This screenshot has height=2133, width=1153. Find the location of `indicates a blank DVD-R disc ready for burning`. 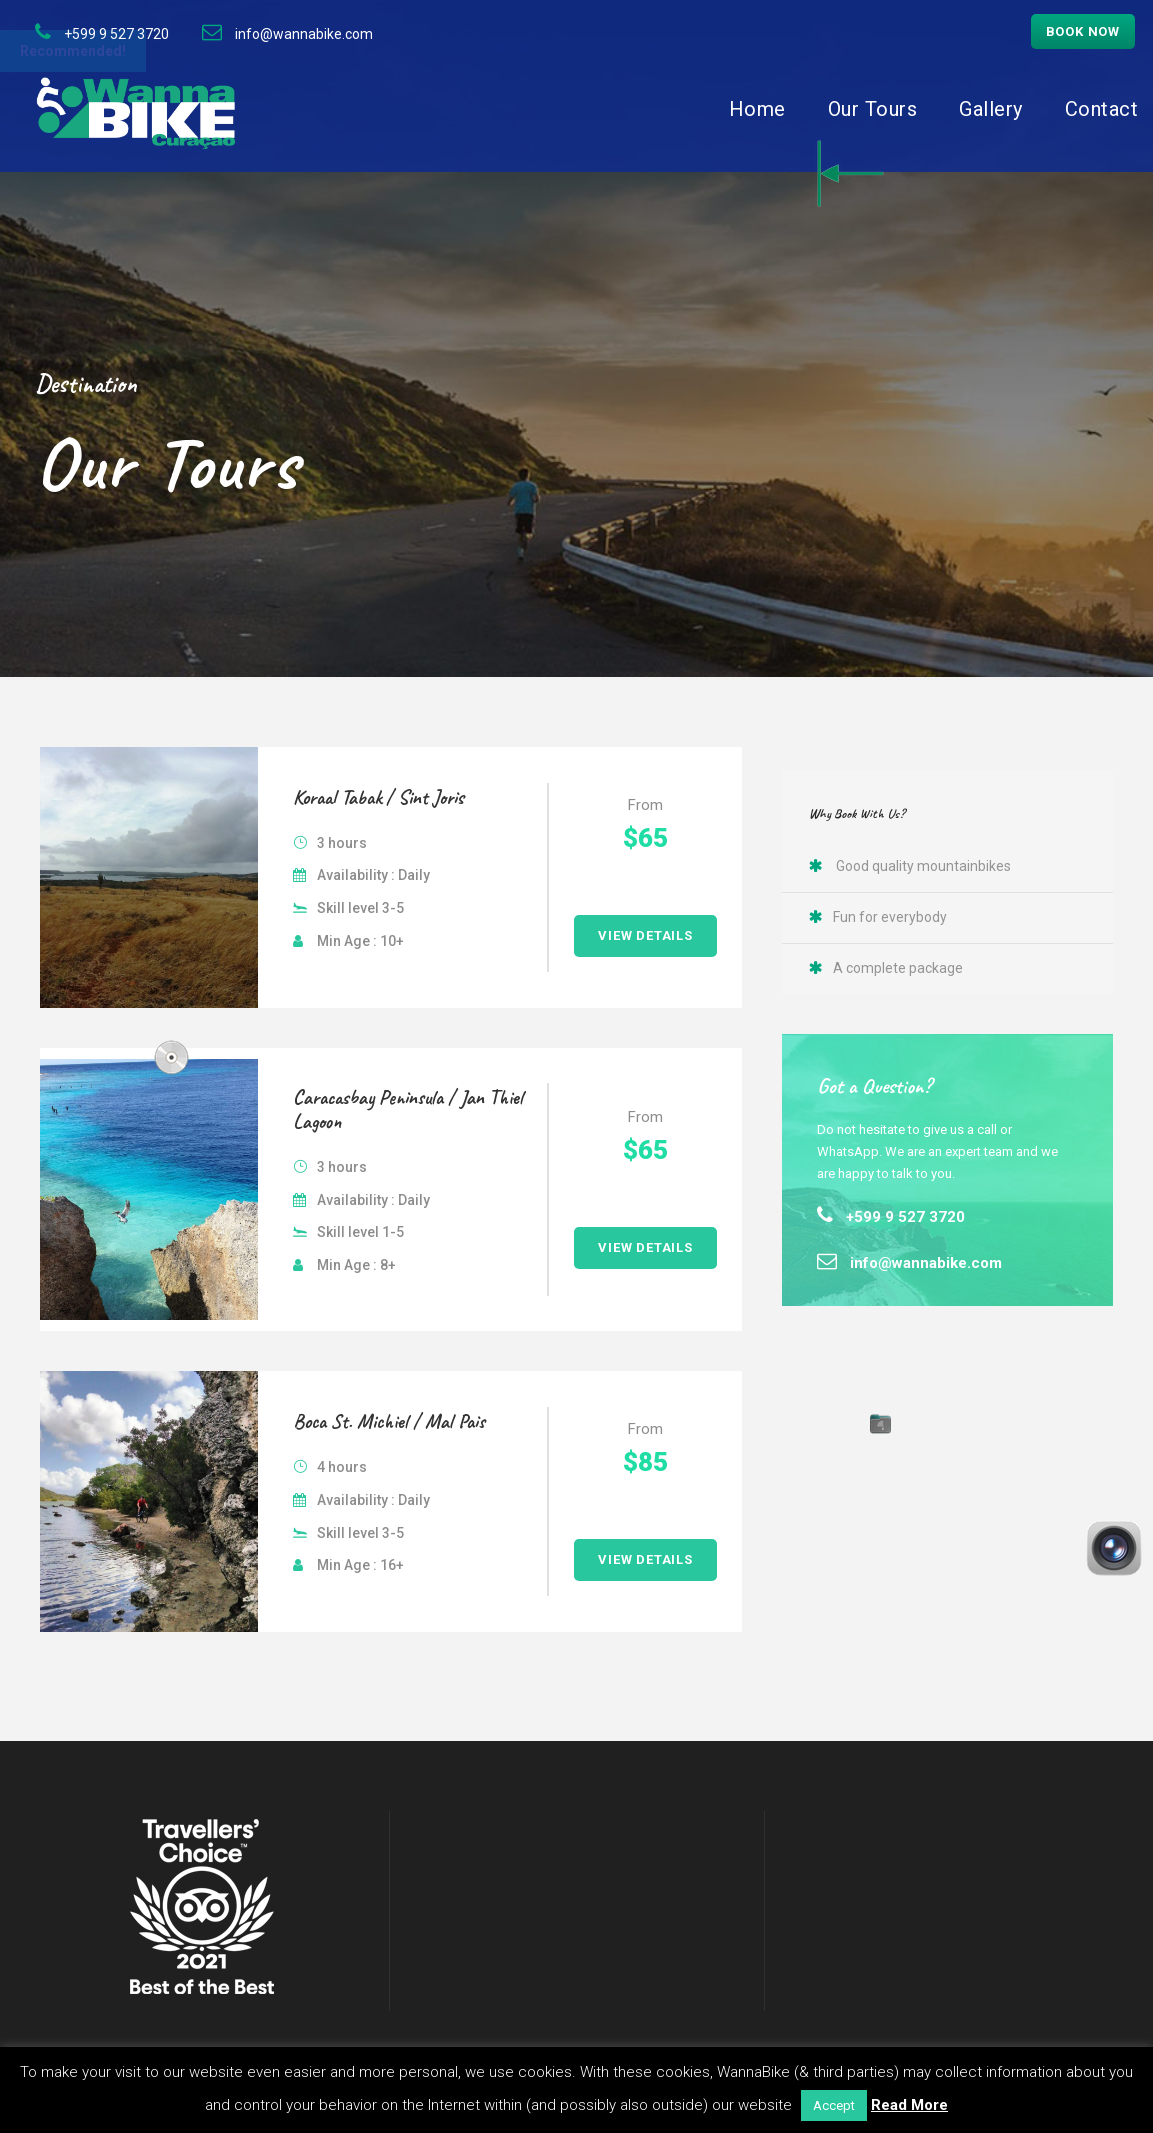

indicates a blank DVD-R disc ready for burning is located at coordinates (171, 1057).